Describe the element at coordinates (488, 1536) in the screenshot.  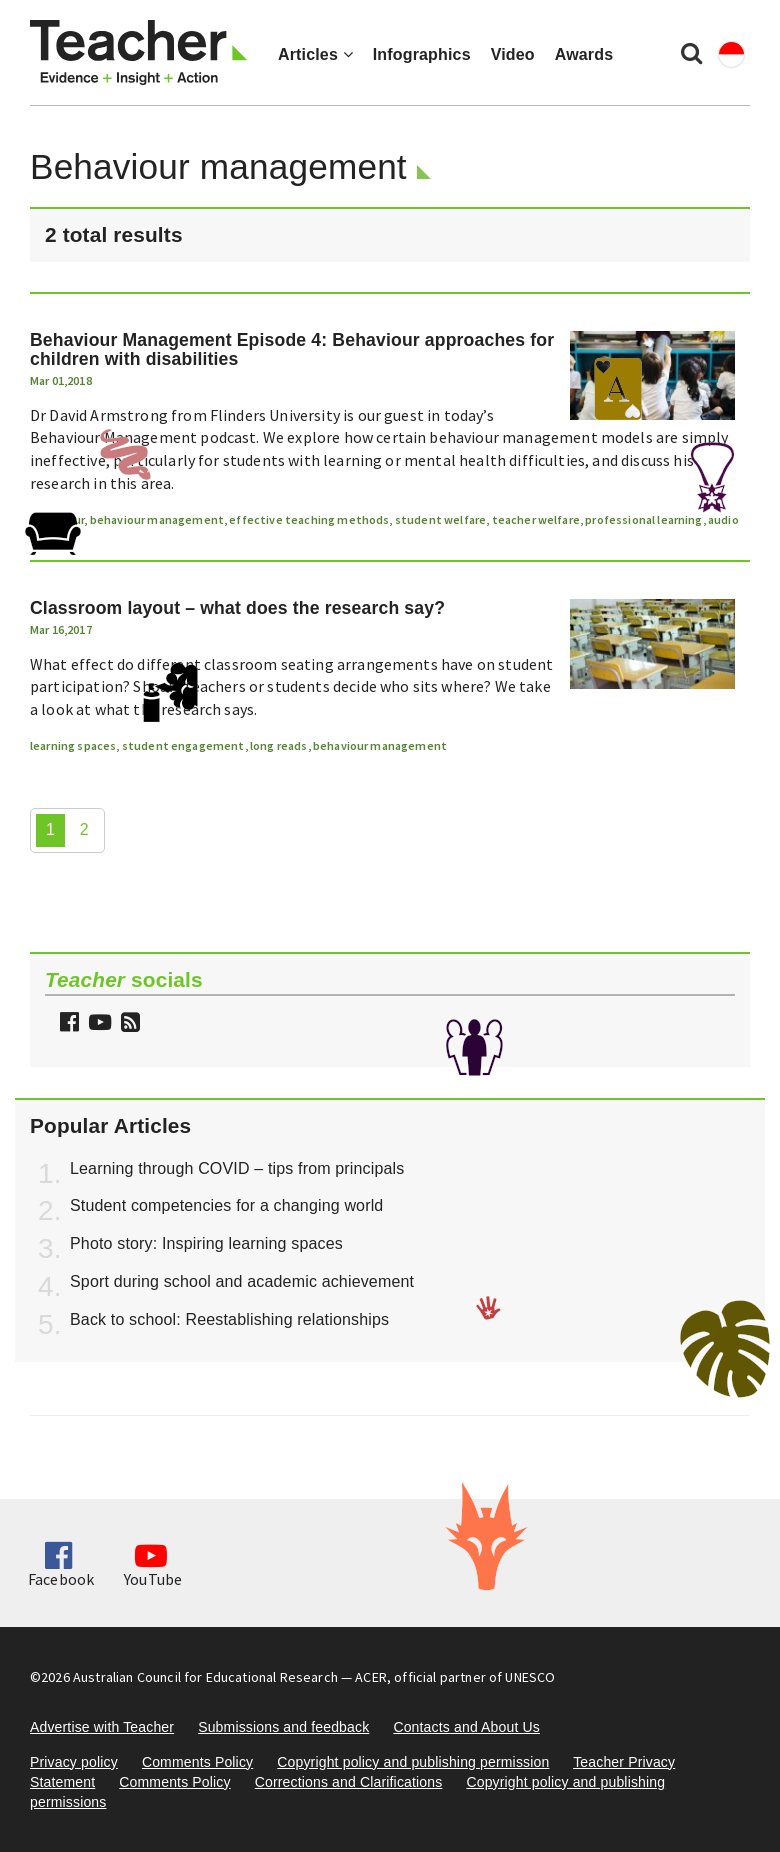
I see `fox character or animal companion icon` at that location.